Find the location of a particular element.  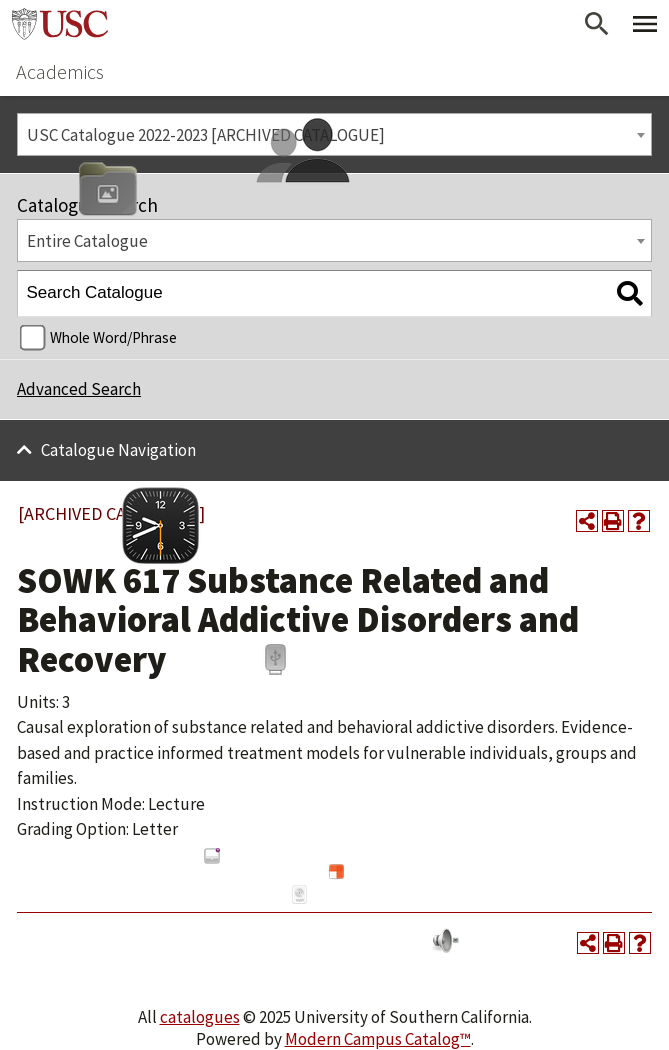

a squashfs compressed filesystem archive file is located at coordinates (299, 894).